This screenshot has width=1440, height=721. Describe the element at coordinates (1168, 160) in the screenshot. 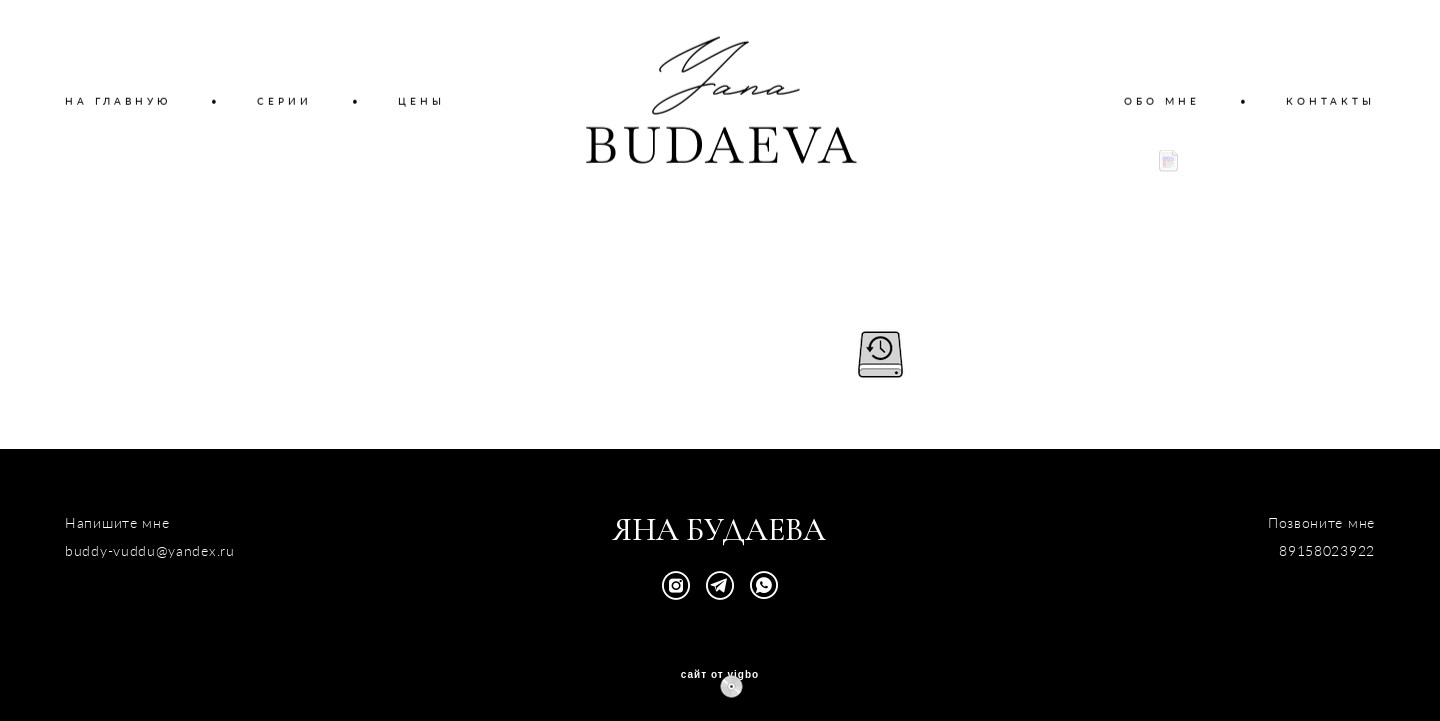

I see `open a script or code file` at that location.